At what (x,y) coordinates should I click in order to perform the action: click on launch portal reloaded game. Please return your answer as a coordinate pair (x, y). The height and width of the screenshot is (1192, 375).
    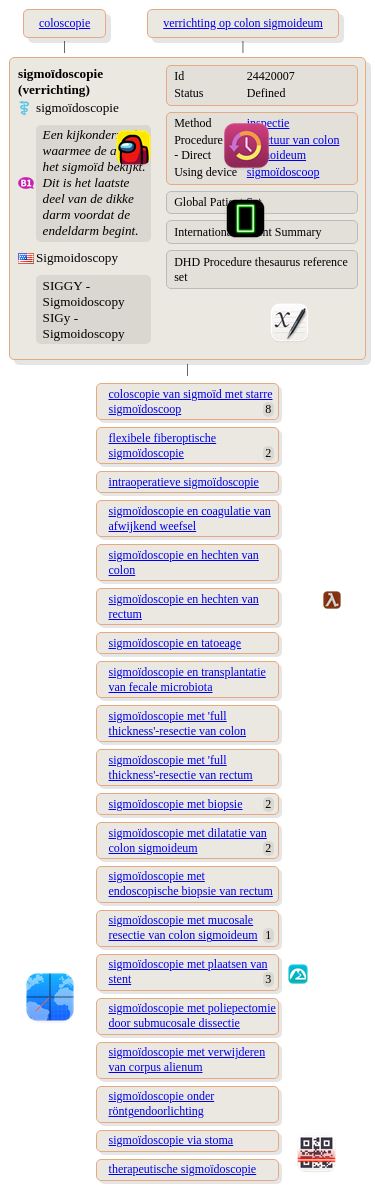
    Looking at the image, I should click on (245, 218).